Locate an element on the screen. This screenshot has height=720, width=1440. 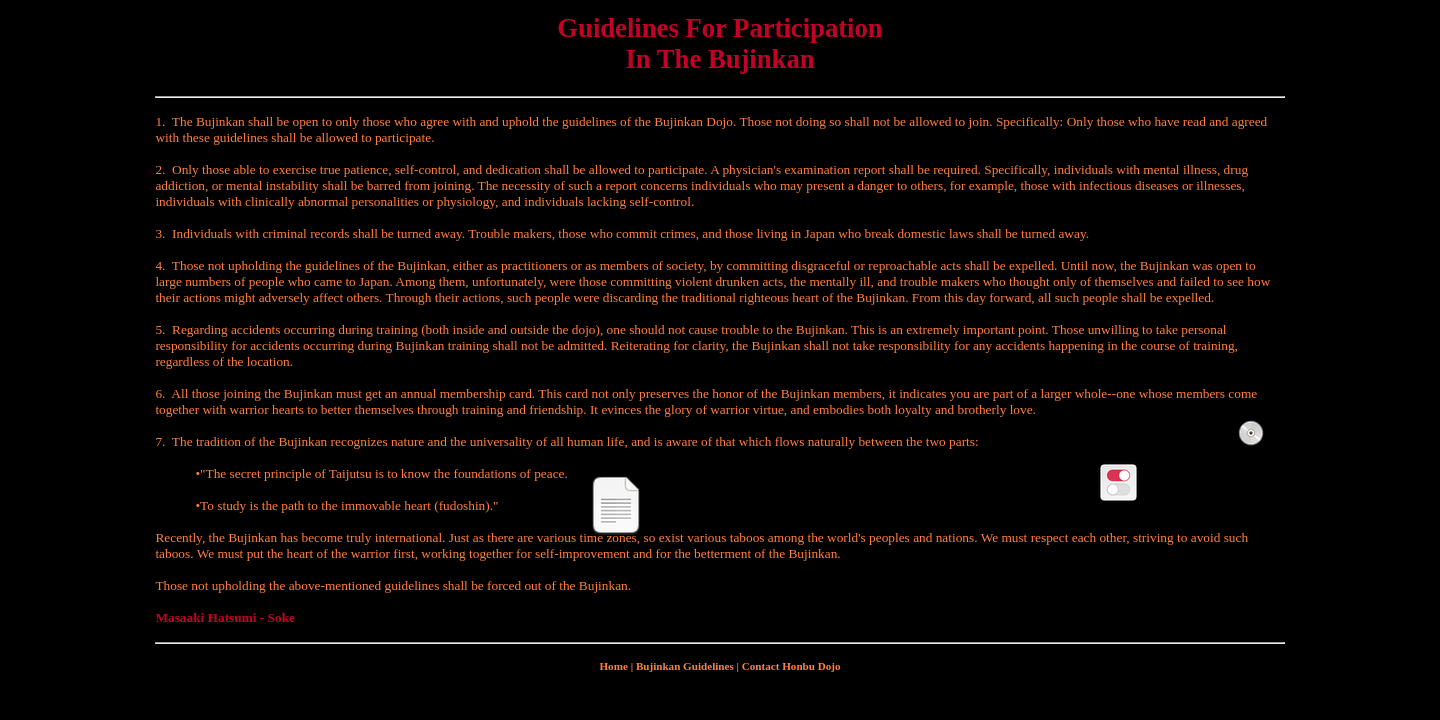
open gnome tweaks to customize desktop settings is located at coordinates (1118, 482).